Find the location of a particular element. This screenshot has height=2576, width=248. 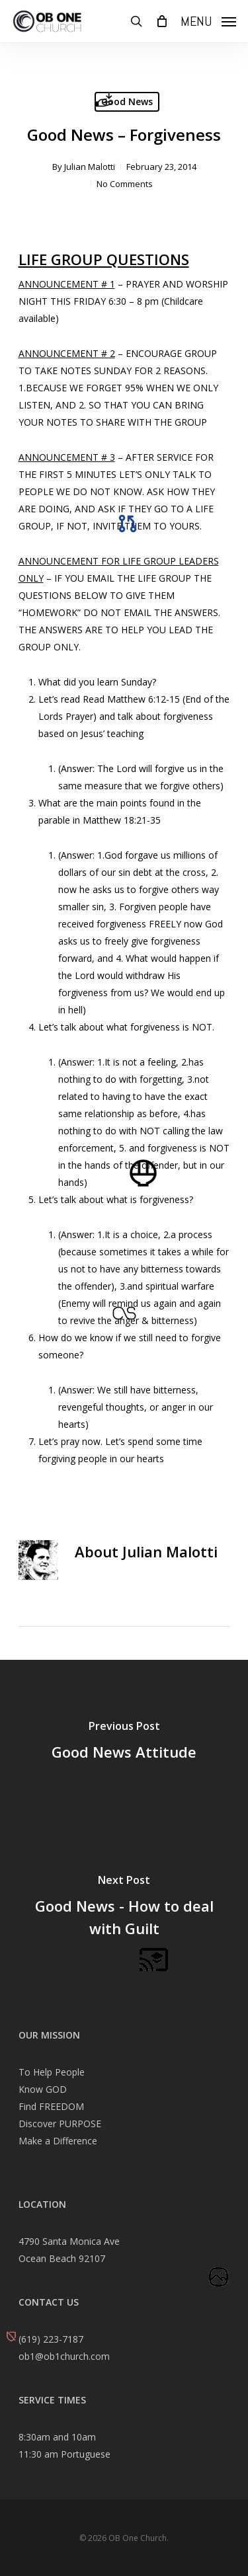

browse asian cuisine or rice dishes is located at coordinates (143, 1173).